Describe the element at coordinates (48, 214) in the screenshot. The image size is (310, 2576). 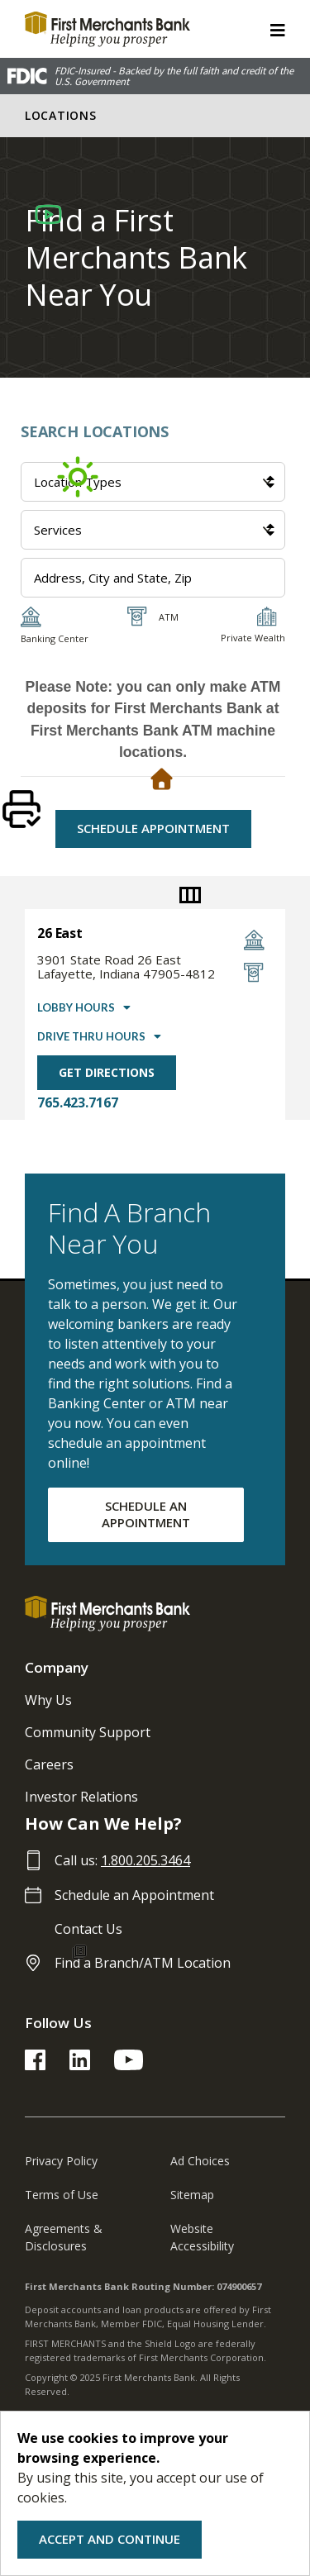
I see `open youtube app` at that location.